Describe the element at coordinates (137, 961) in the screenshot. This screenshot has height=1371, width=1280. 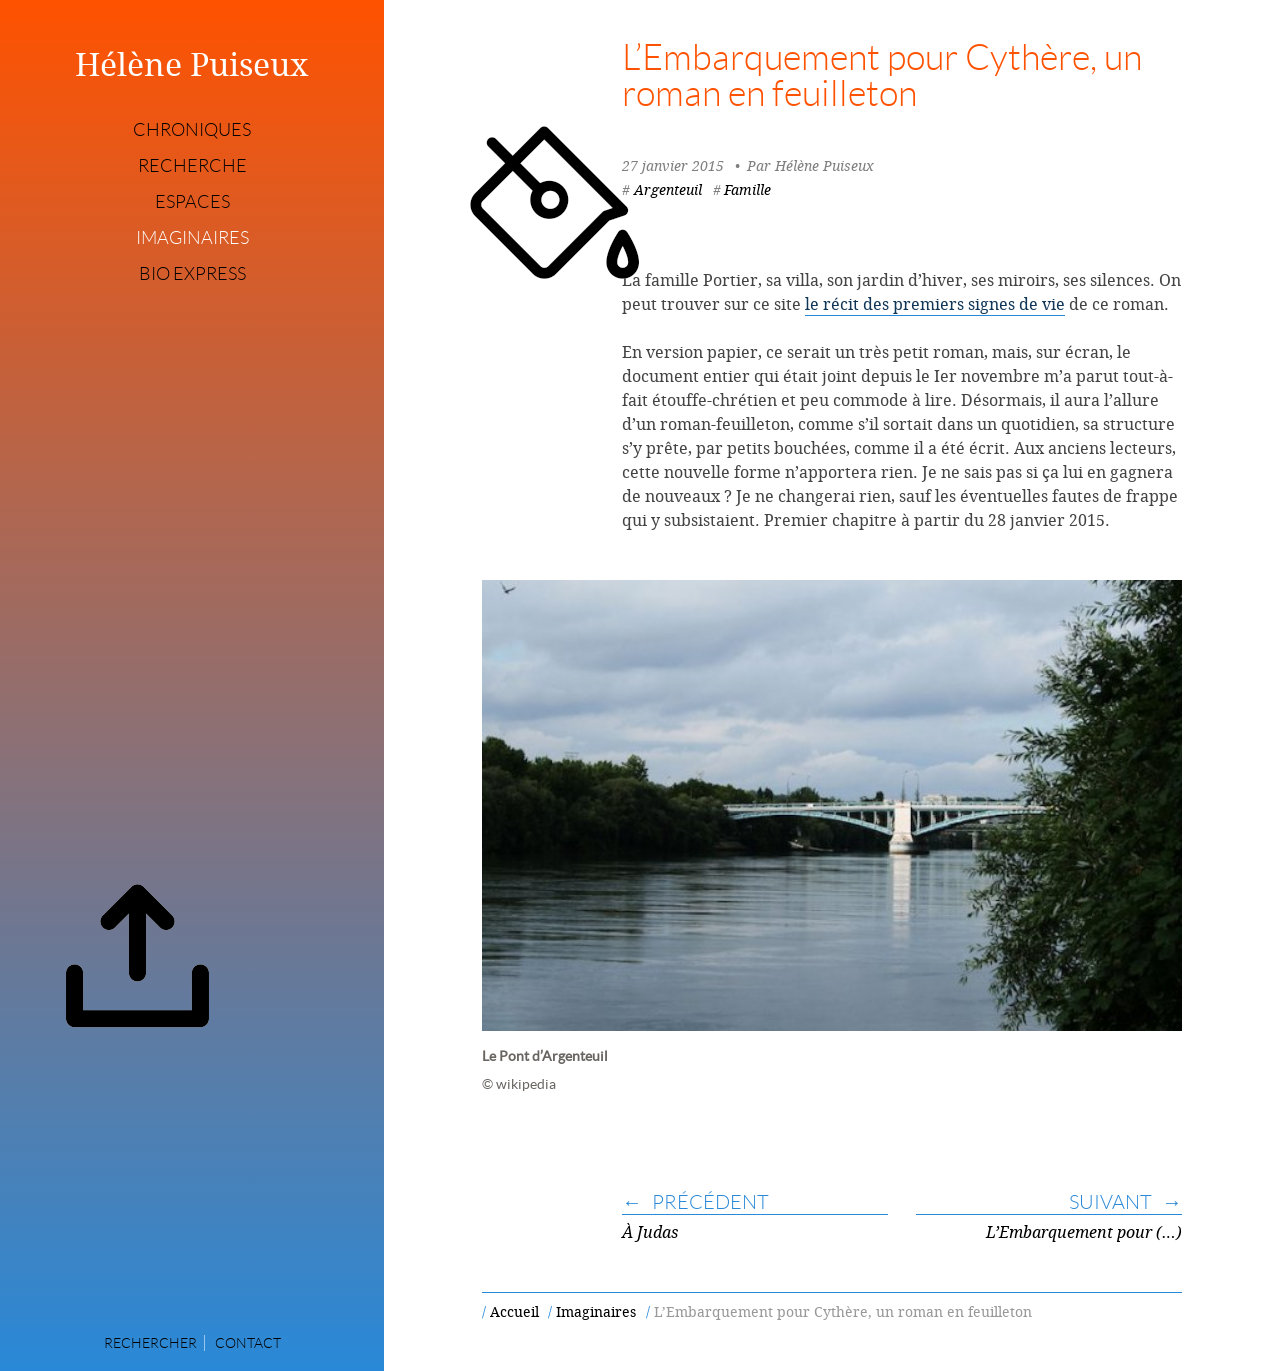
I see `upload a file or document` at that location.